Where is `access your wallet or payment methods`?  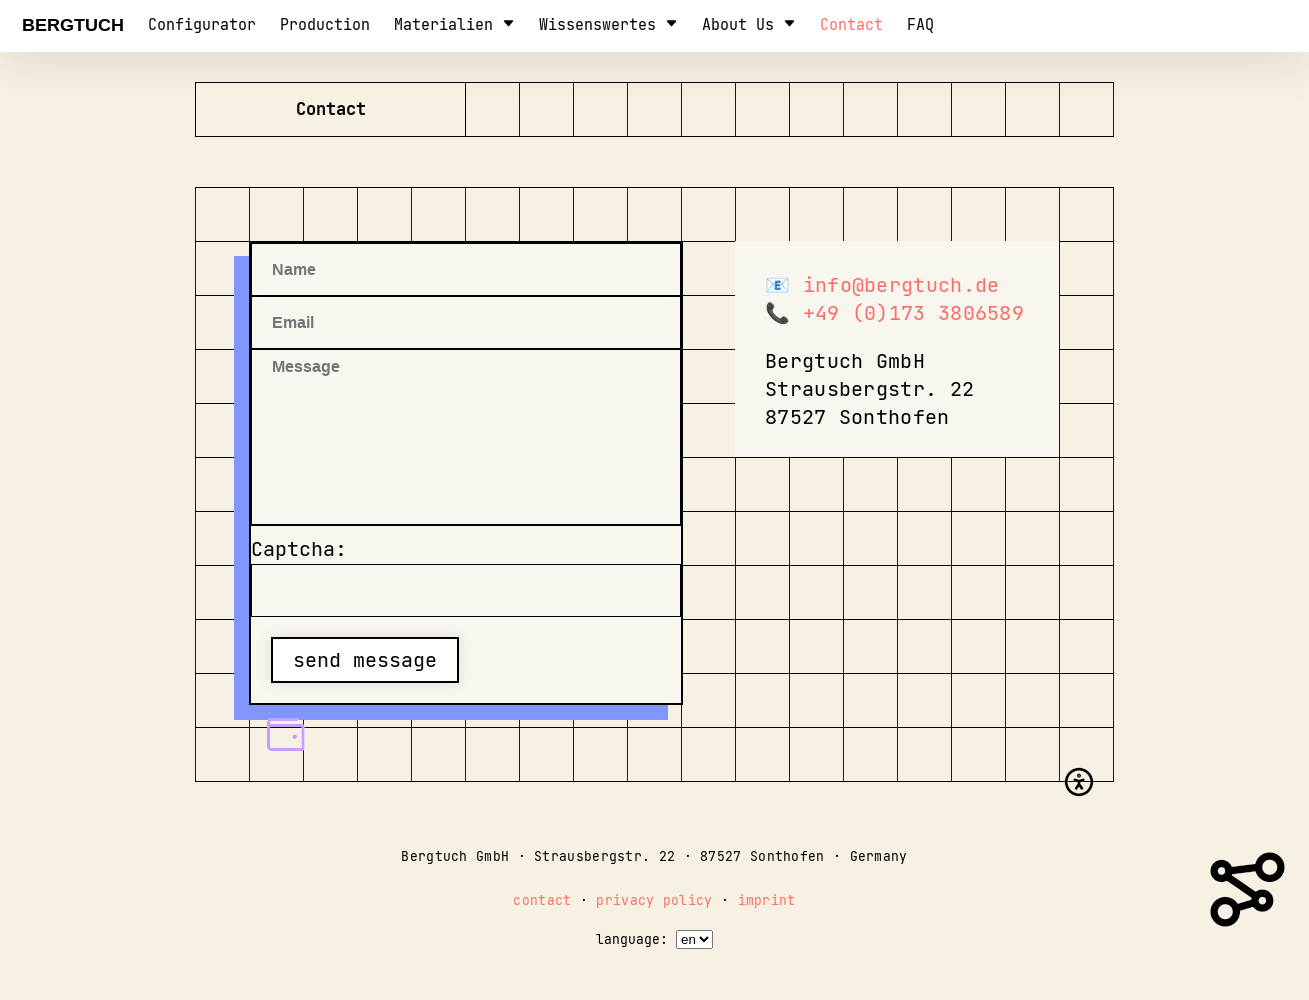 access your wallet or payment methods is located at coordinates (285, 736).